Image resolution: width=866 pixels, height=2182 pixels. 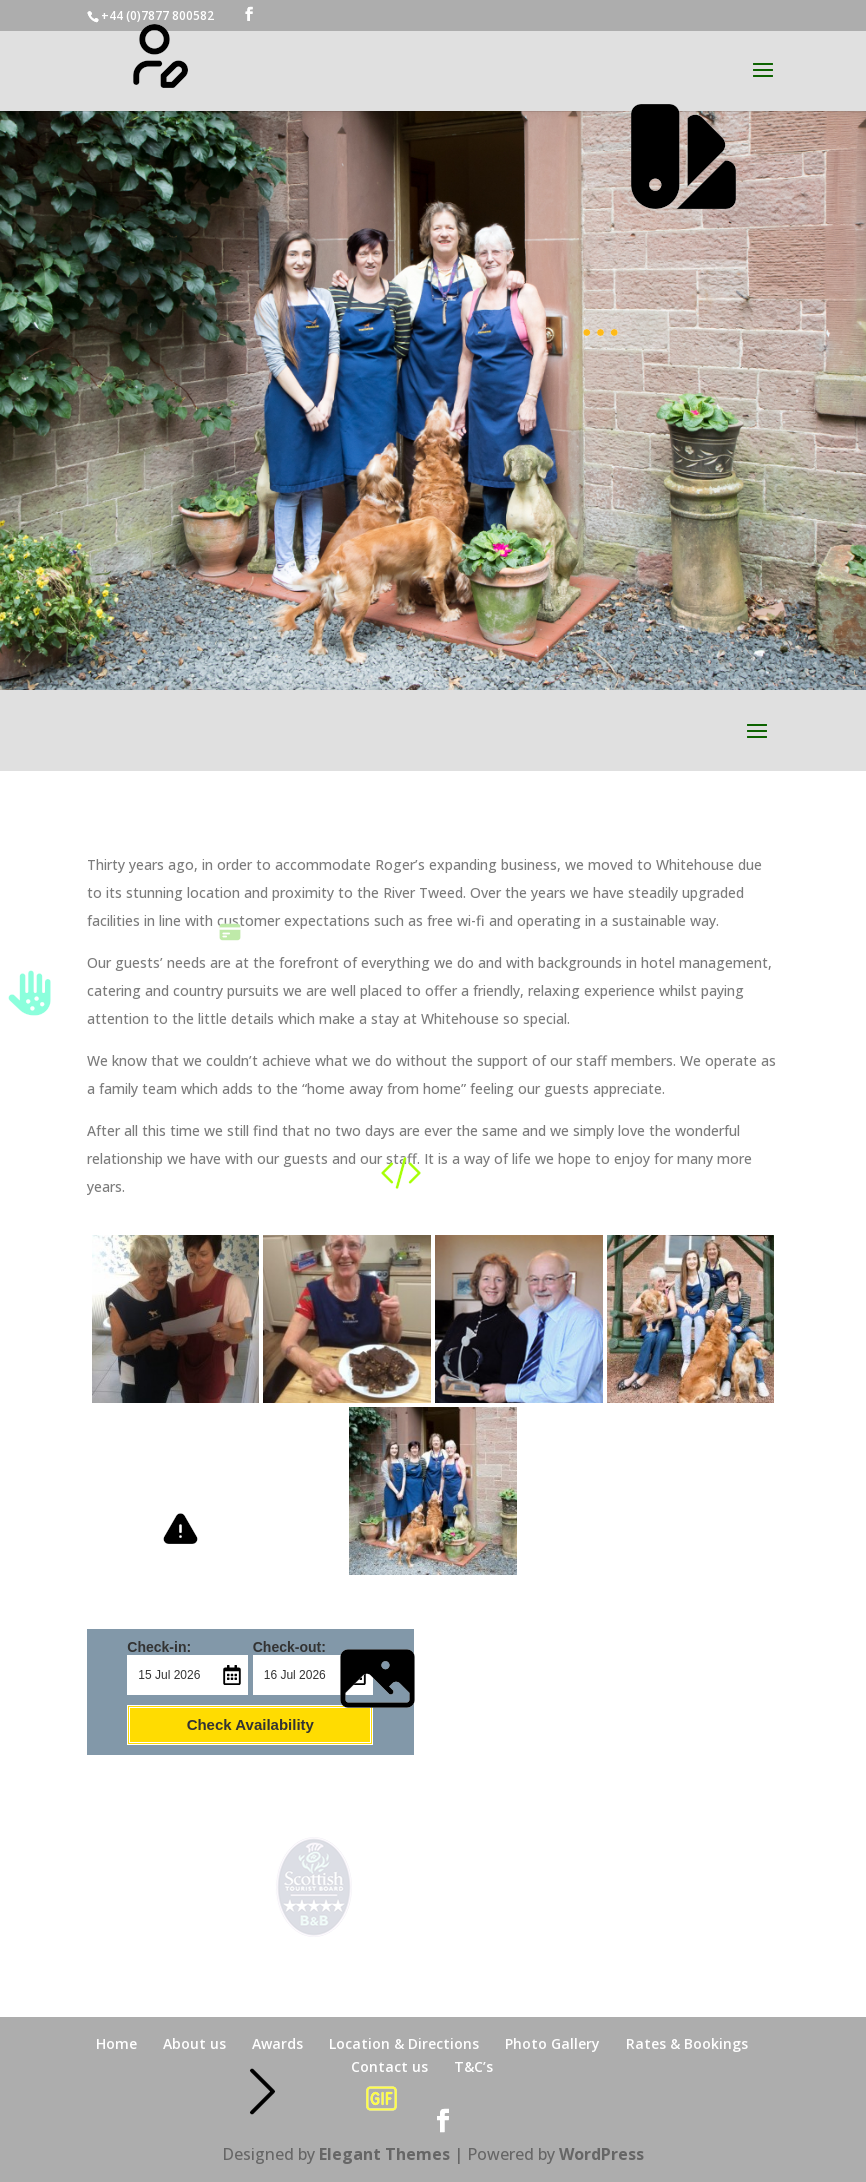 What do you see at coordinates (600, 332) in the screenshot?
I see `view more options` at bounding box center [600, 332].